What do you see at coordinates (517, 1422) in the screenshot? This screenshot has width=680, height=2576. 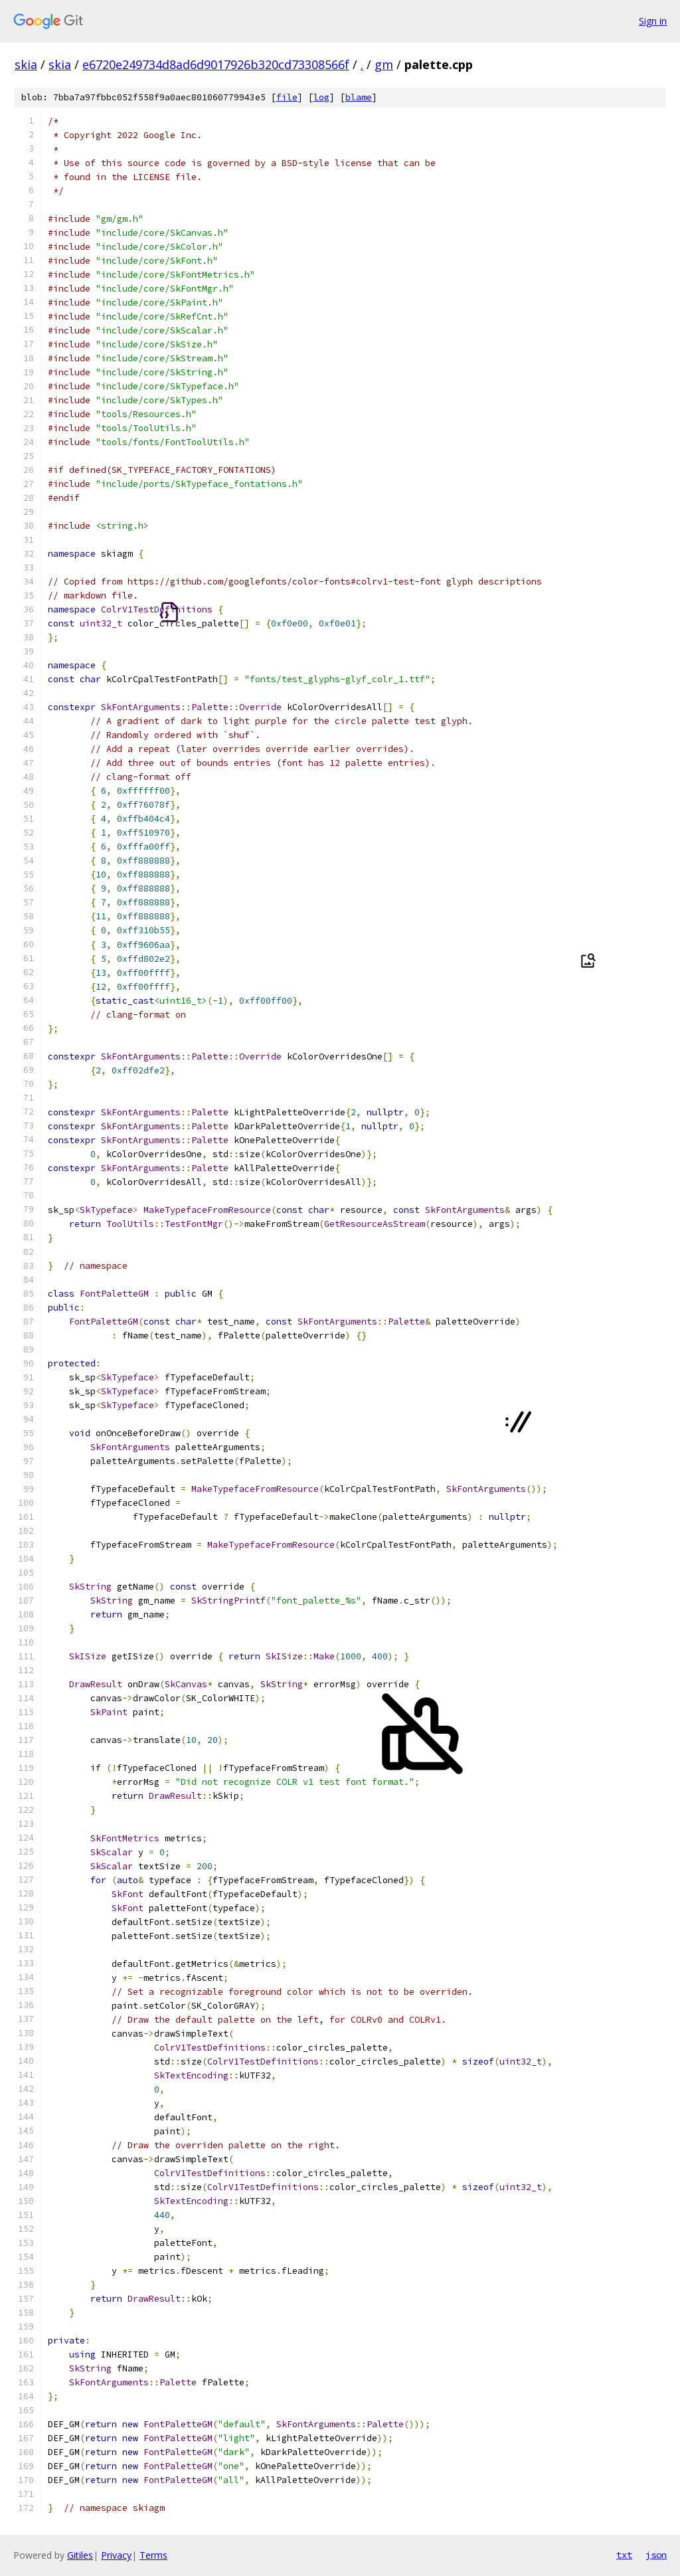 I see `view protocol or connection settings` at bounding box center [517, 1422].